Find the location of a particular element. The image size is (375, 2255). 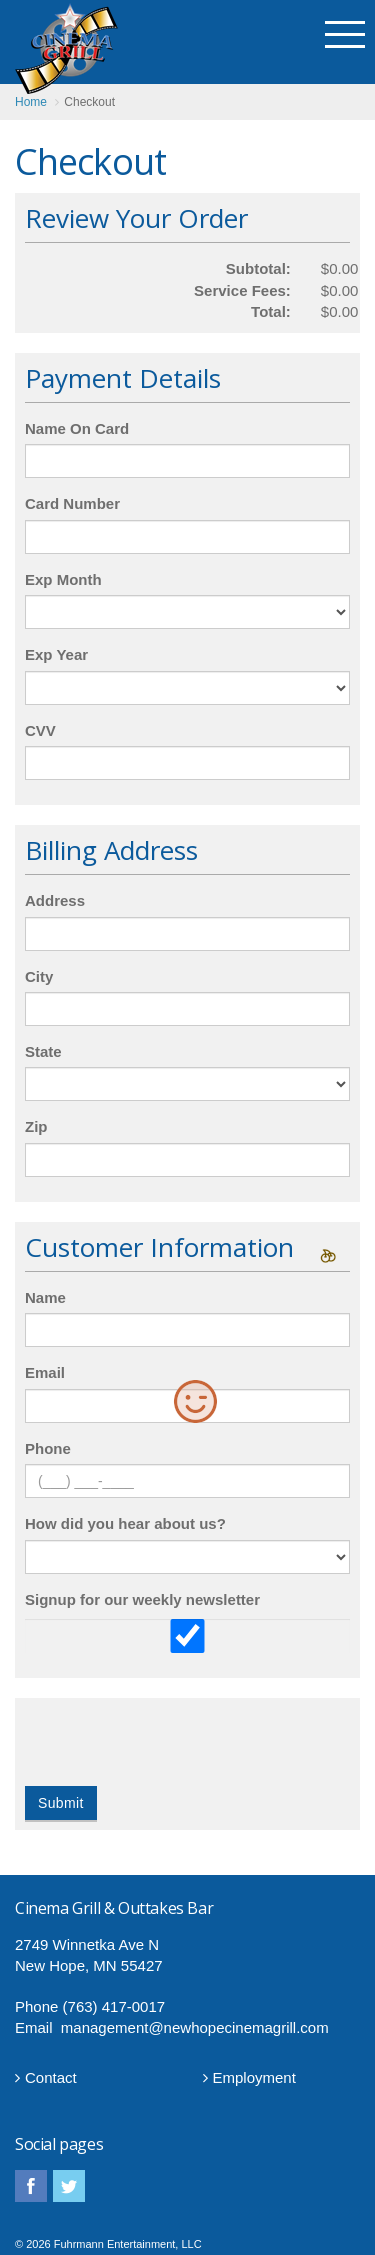

insert a winking emoji or emoticon is located at coordinates (195, 1401).